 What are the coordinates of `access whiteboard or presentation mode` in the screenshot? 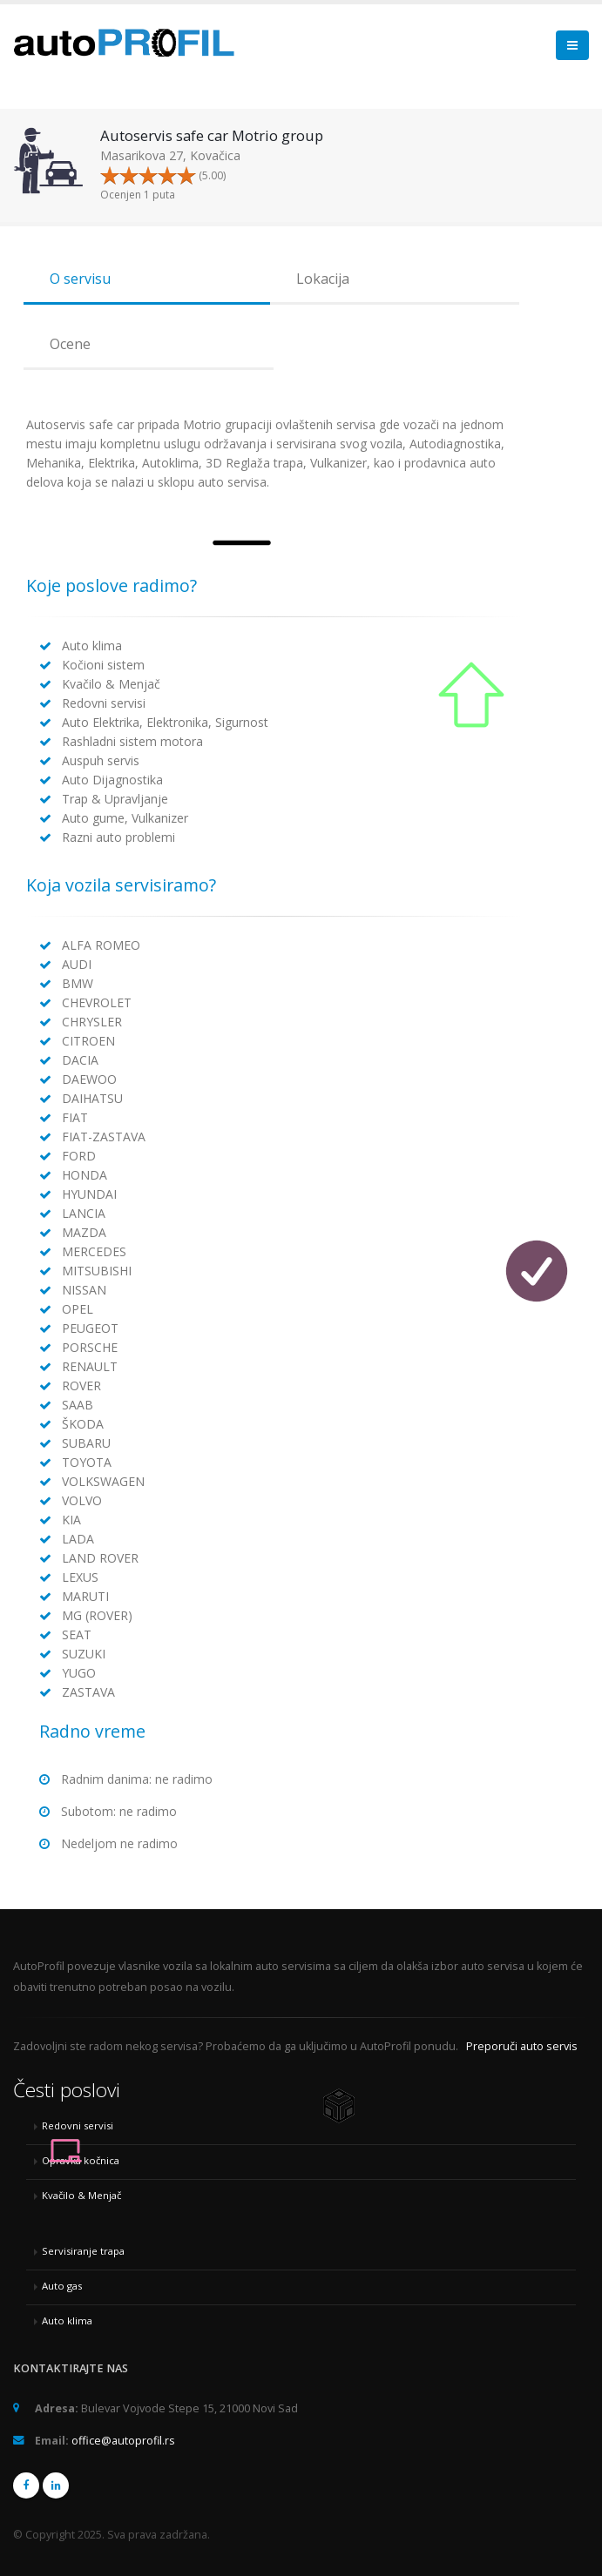 It's located at (65, 2151).